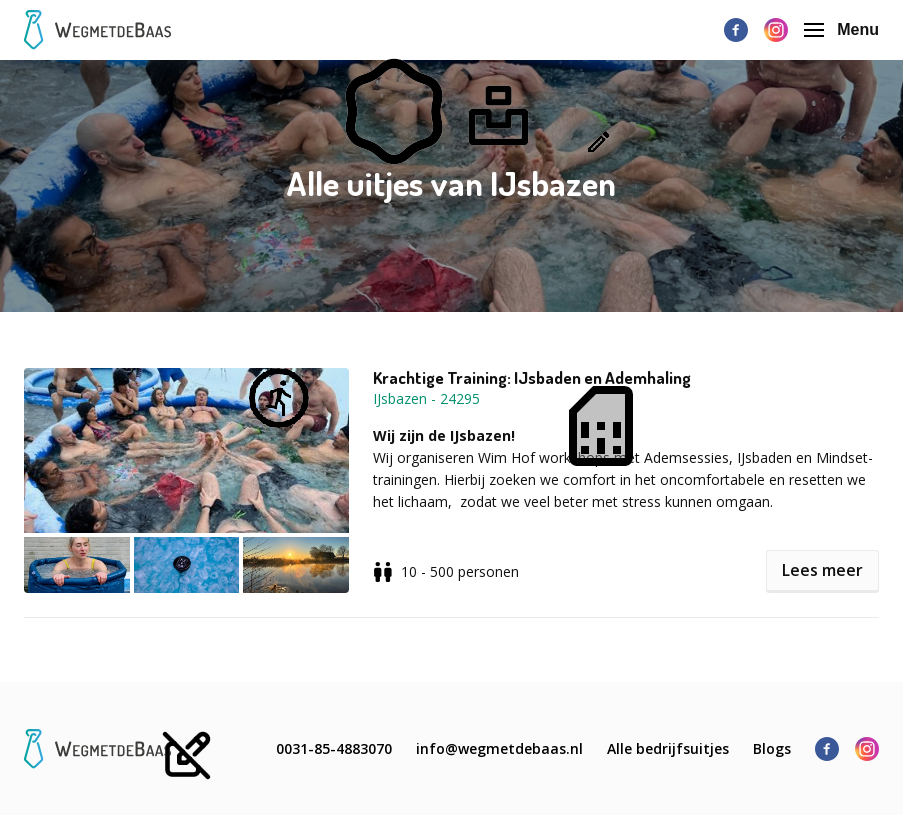 This screenshot has width=903, height=815. What do you see at coordinates (601, 426) in the screenshot?
I see `view sim card information` at bounding box center [601, 426].